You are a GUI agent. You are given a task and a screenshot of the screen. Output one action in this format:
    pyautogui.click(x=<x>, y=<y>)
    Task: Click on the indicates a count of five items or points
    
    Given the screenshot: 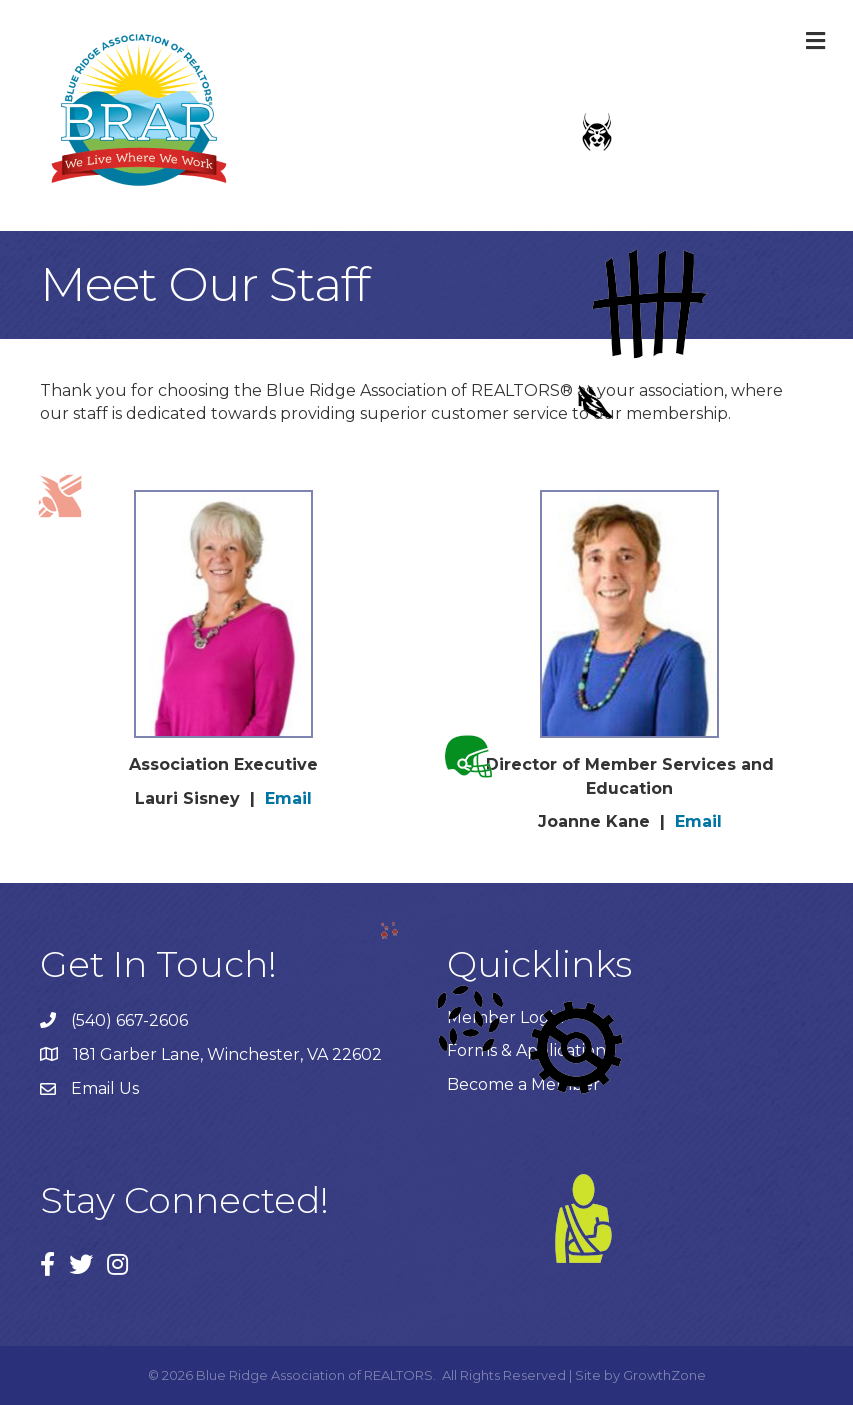 What is the action you would take?
    pyautogui.click(x=650, y=303)
    